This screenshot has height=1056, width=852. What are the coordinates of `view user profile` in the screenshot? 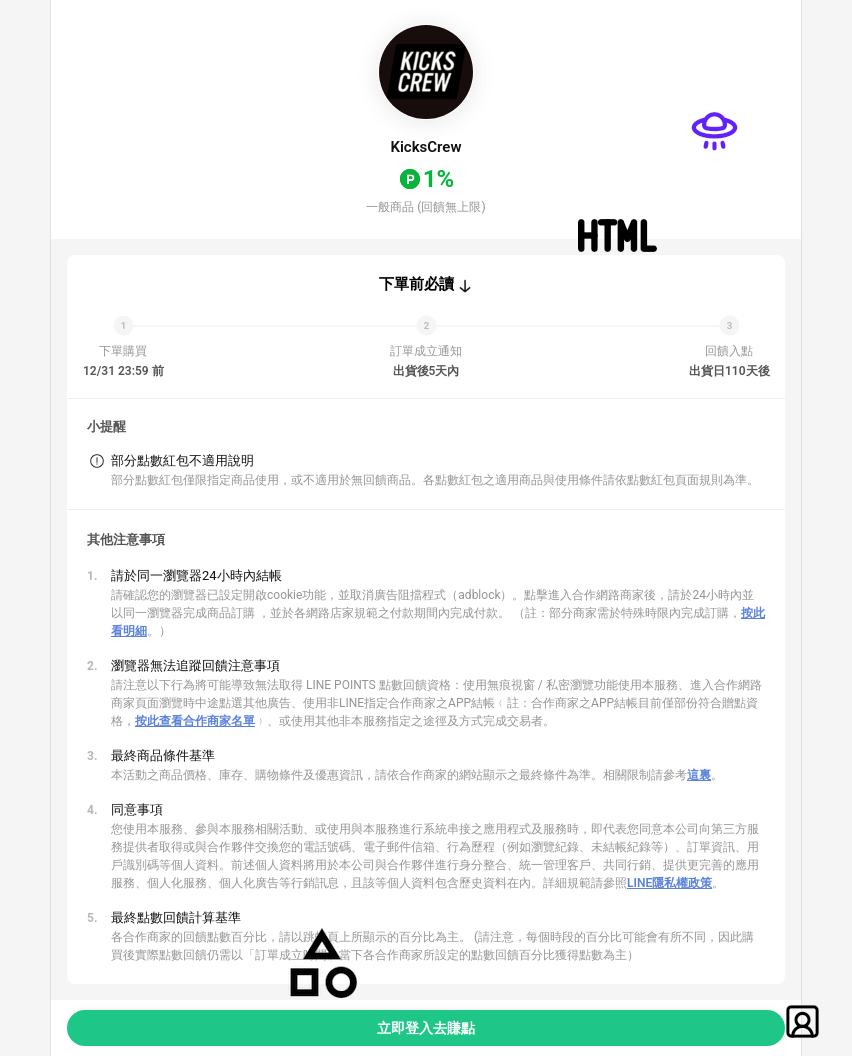 It's located at (802, 1021).